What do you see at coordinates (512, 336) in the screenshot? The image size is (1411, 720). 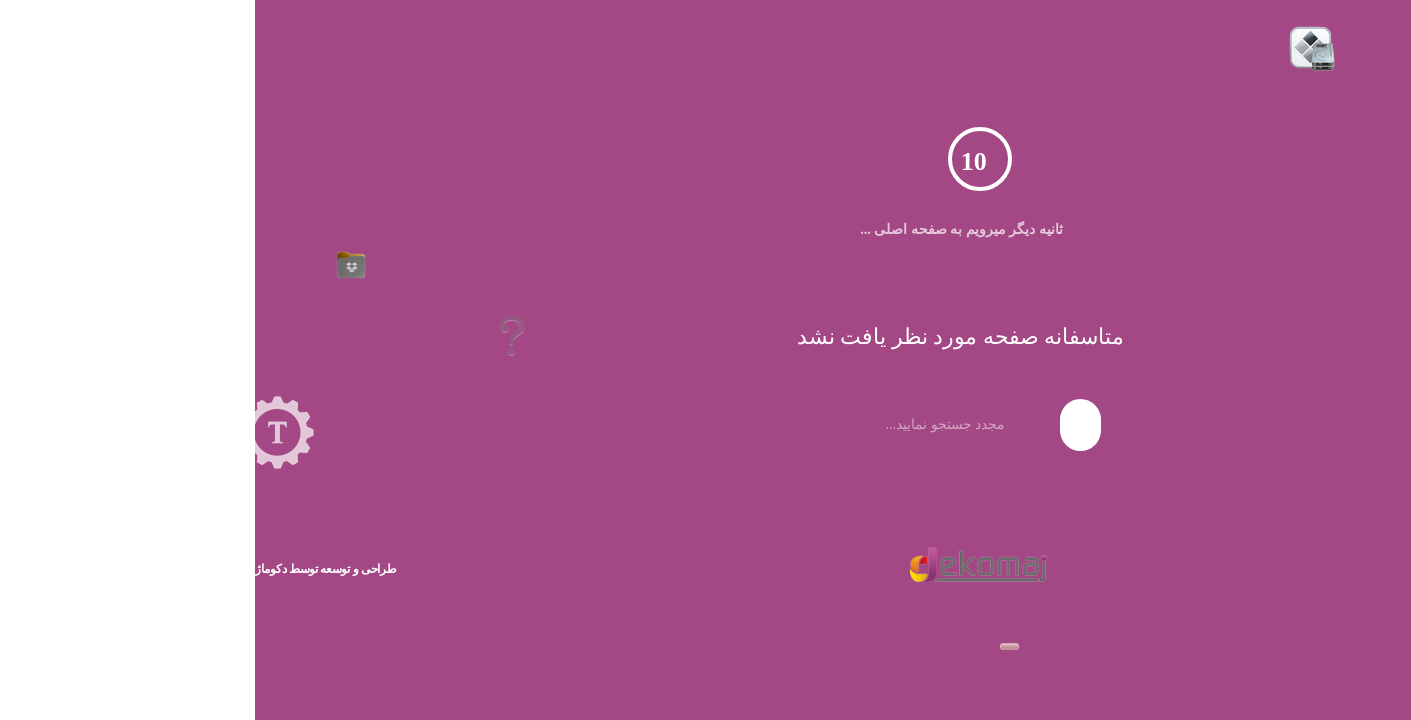 I see `indicates an unknown or unrecognized file type` at bounding box center [512, 336].